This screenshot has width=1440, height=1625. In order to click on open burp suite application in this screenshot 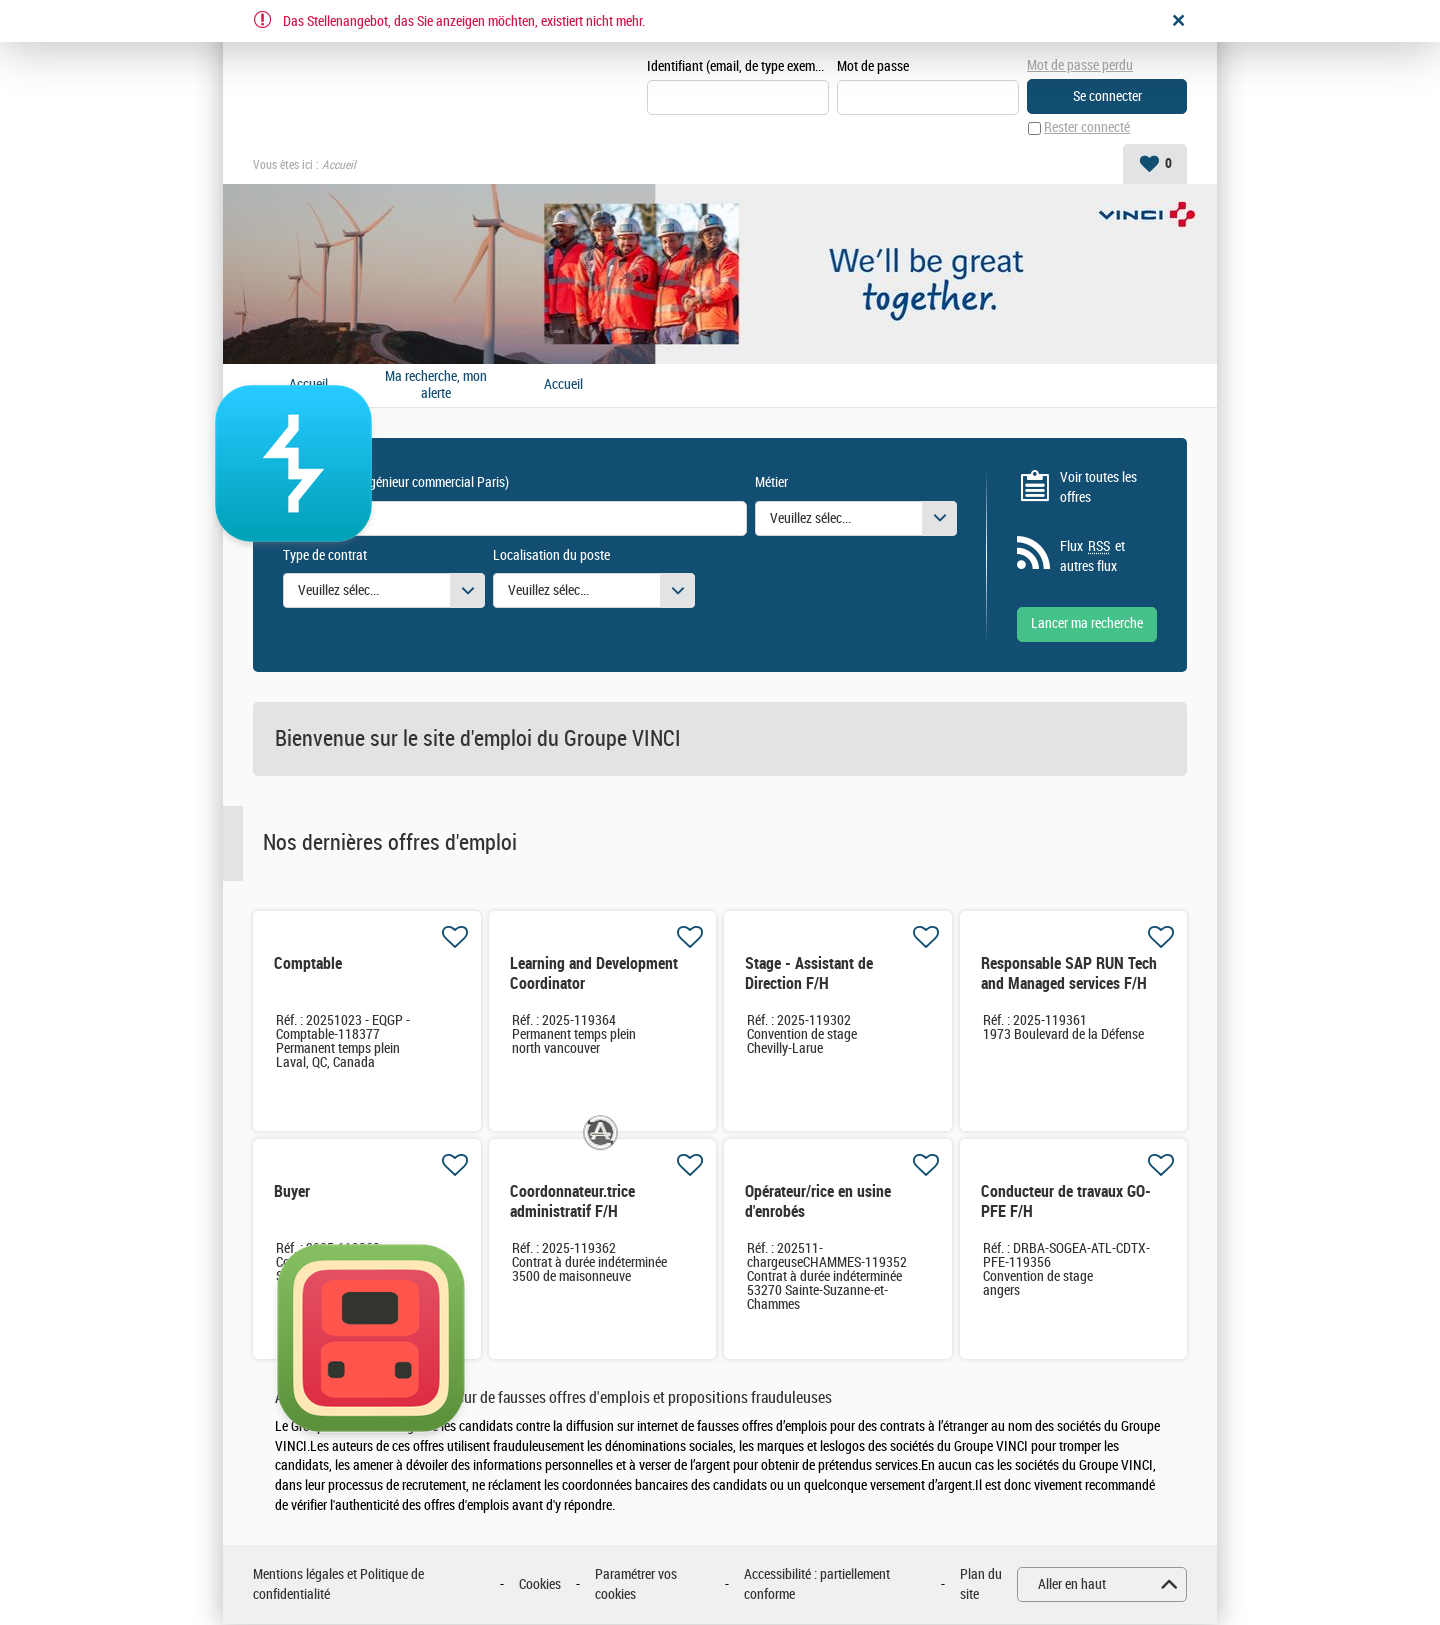, I will do `click(293, 463)`.